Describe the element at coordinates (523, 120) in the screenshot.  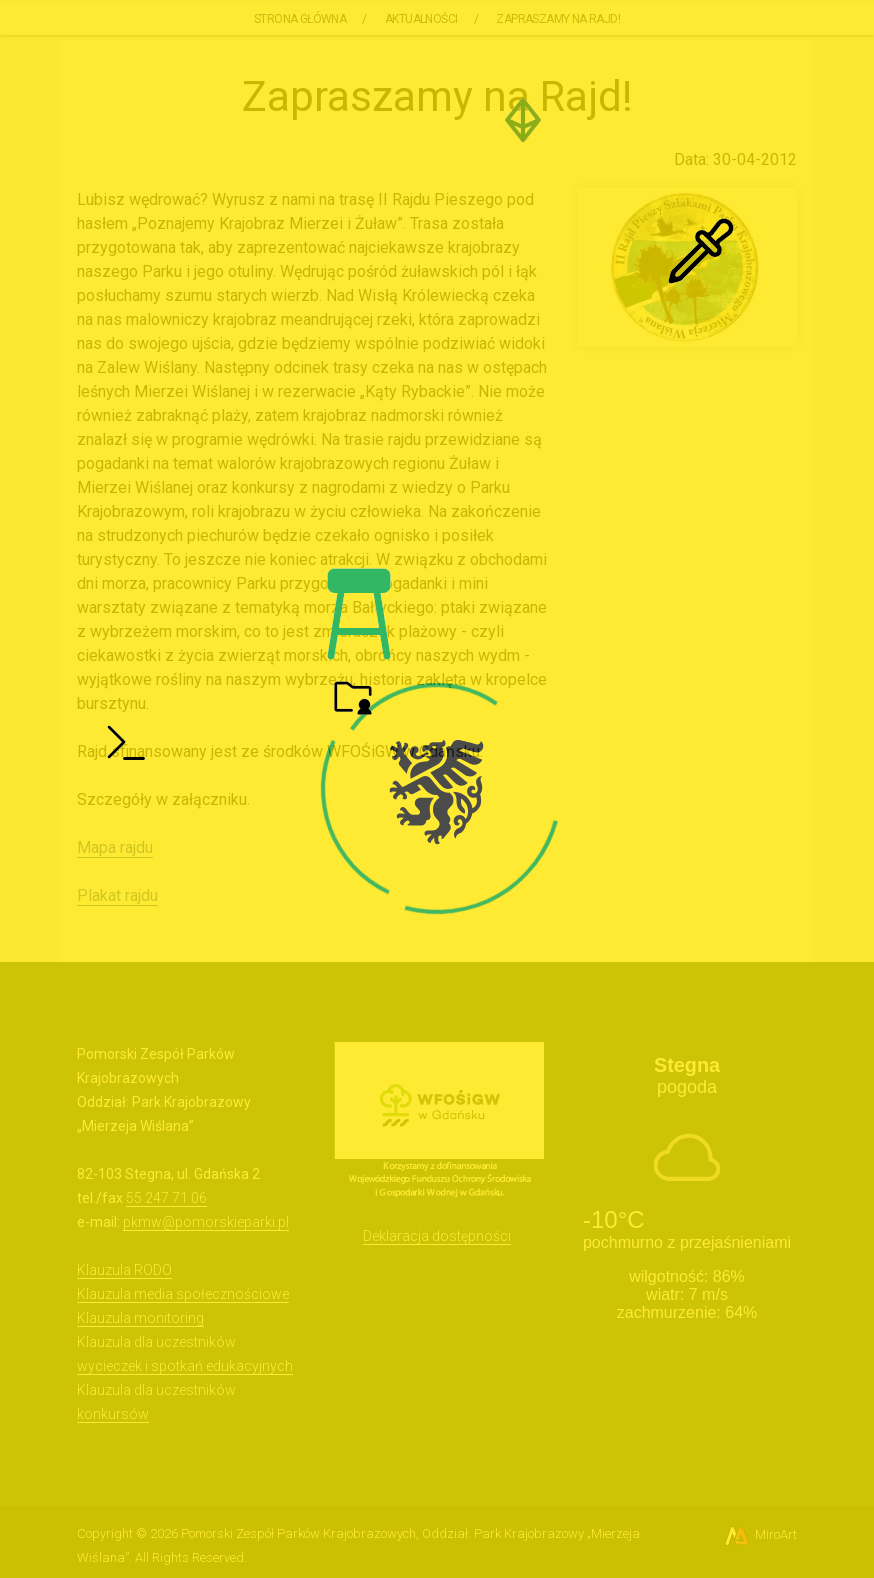
I see `ethereum cryptocurrency symbol` at that location.